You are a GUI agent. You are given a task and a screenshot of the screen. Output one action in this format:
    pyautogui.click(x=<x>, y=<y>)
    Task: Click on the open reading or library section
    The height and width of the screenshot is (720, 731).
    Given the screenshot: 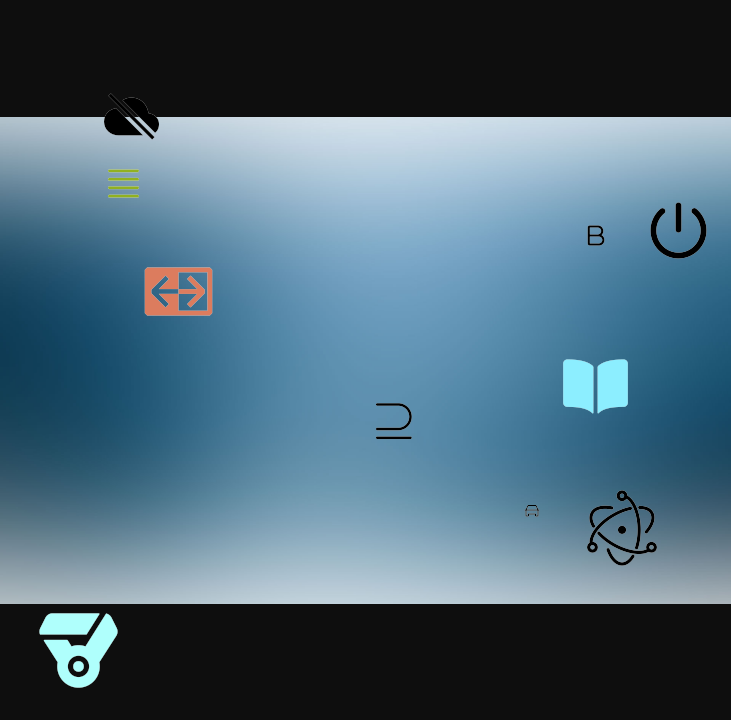 What is the action you would take?
    pyautogui.click(x=595, y=387)
    